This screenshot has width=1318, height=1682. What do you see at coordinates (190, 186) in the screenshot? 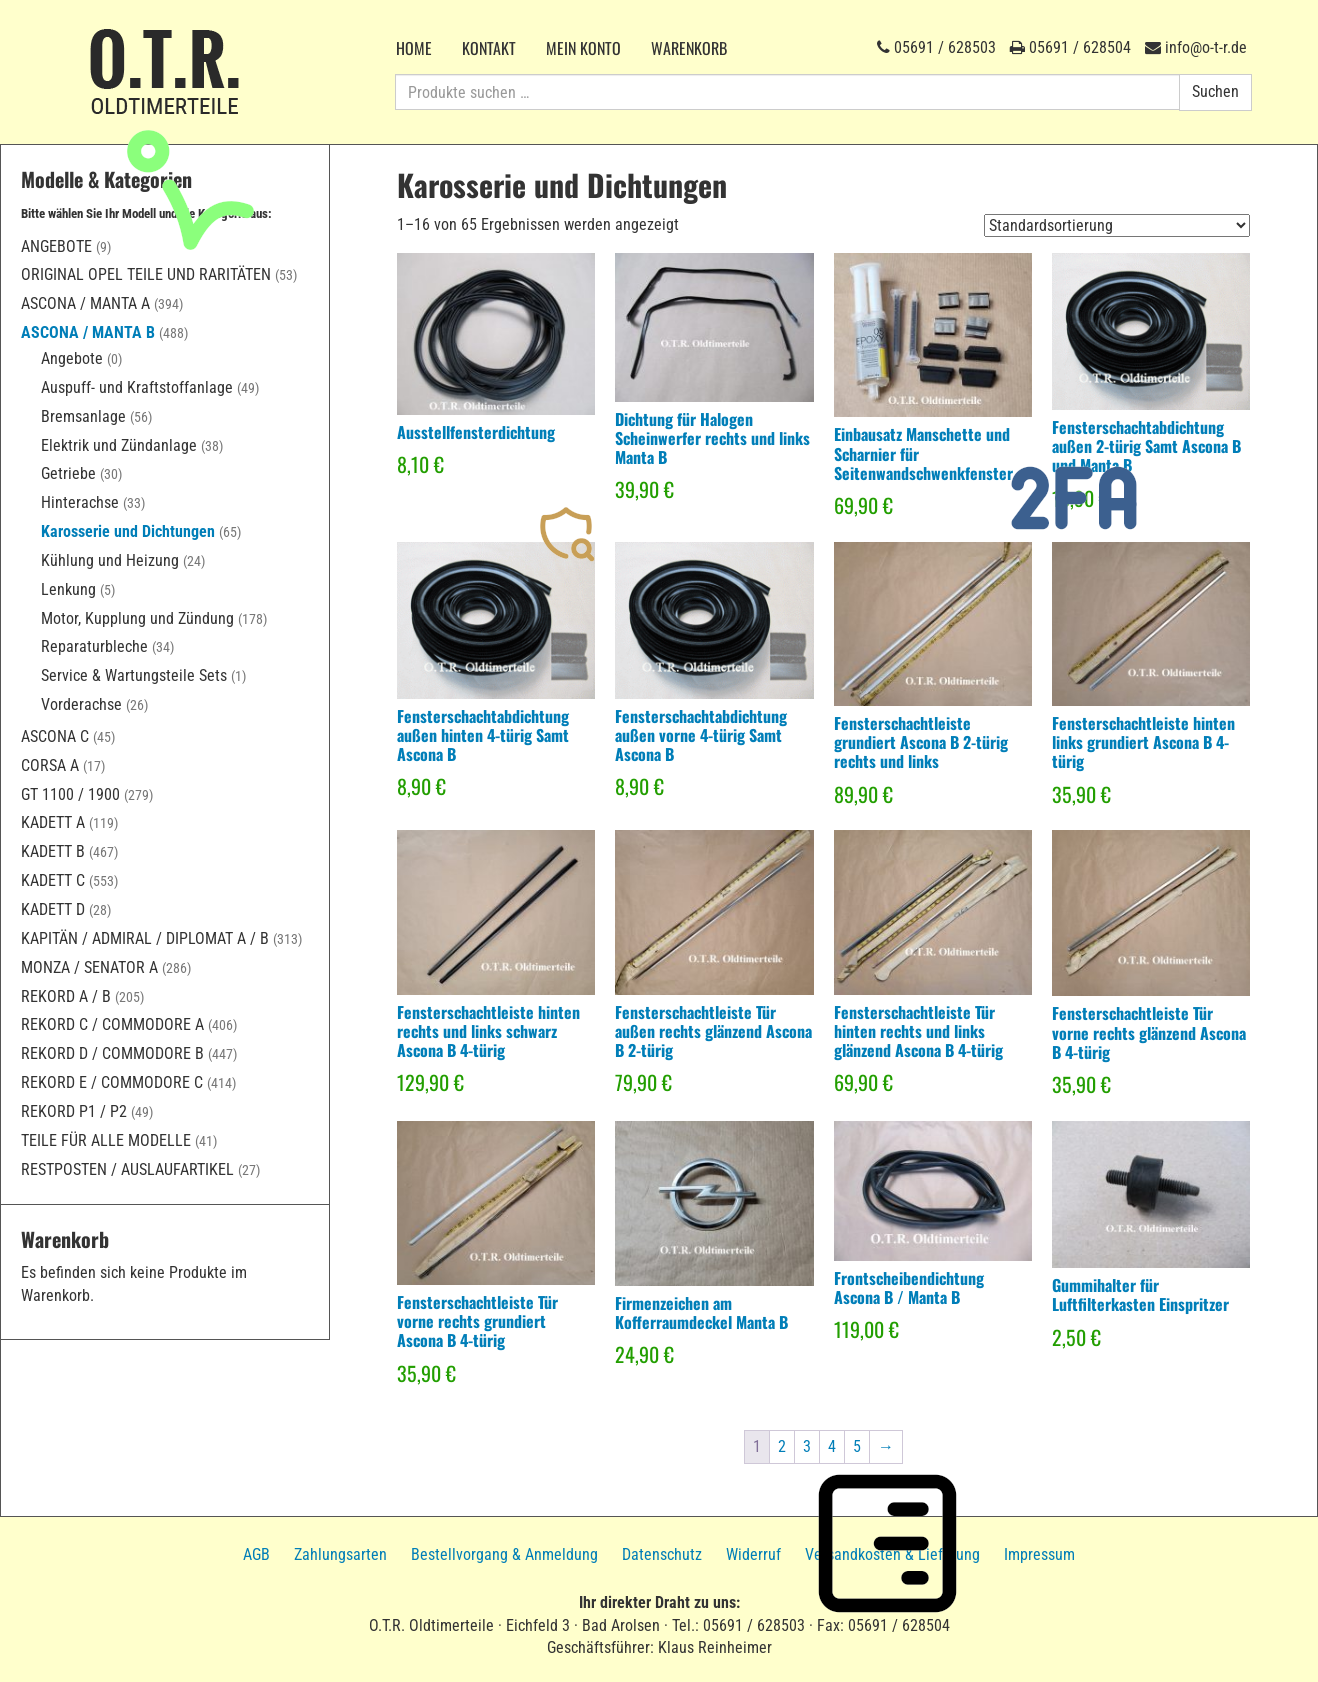
I see `undo or go back to previous state` at bounding box center [190, 186].